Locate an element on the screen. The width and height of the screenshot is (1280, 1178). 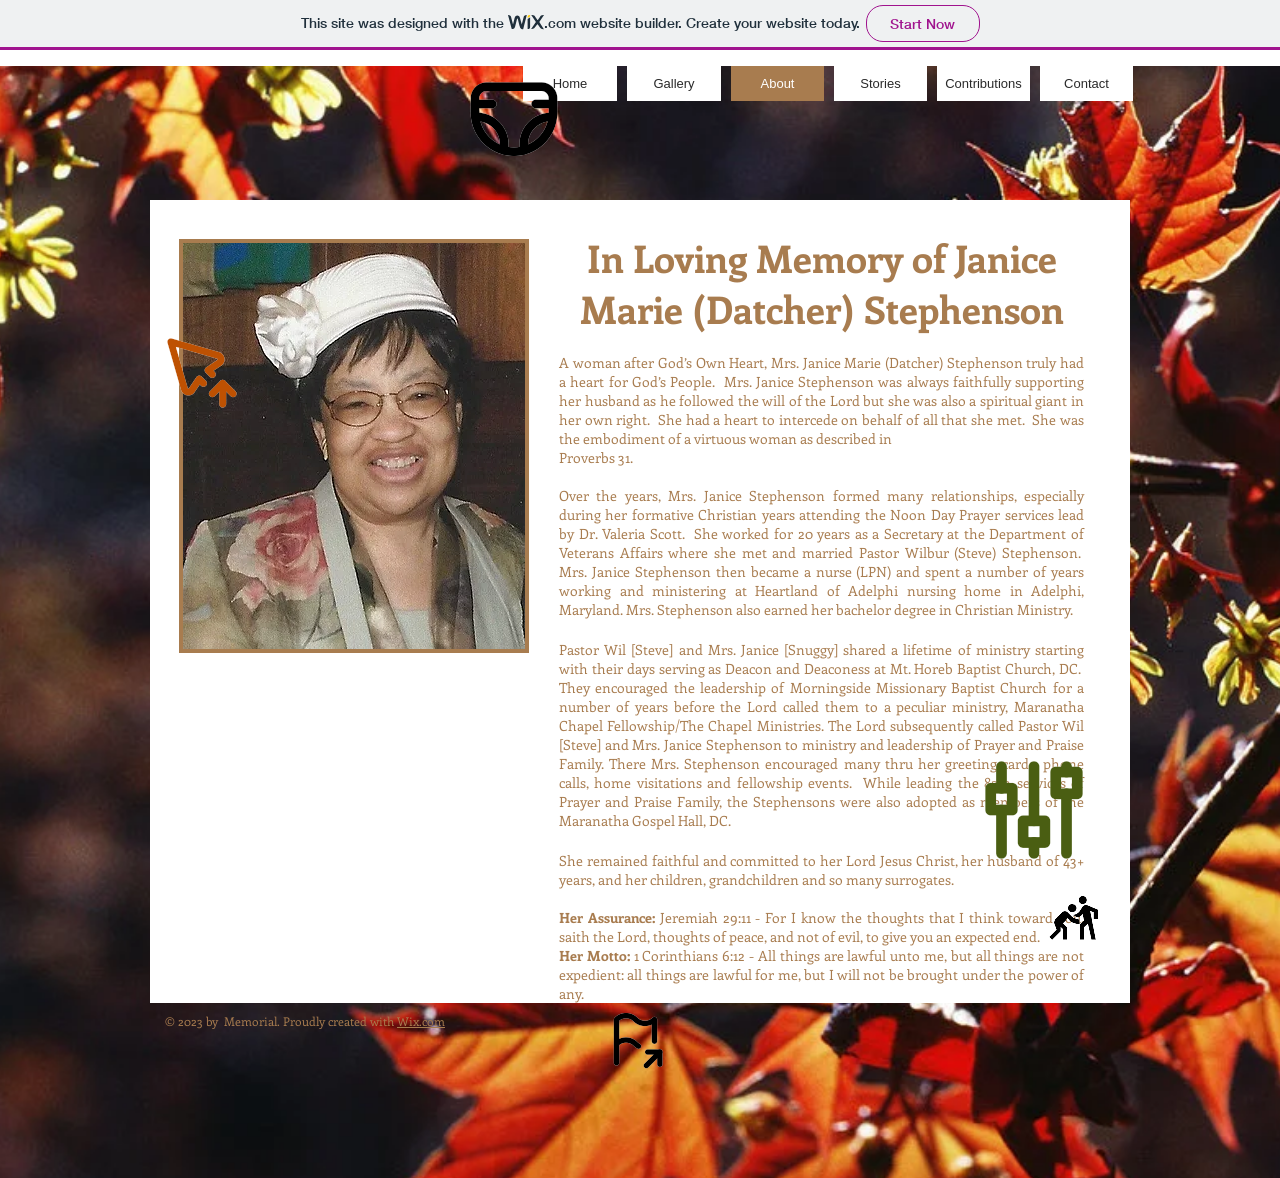
access kabaddi sports content or scores is located at coordinates (1073, 919).